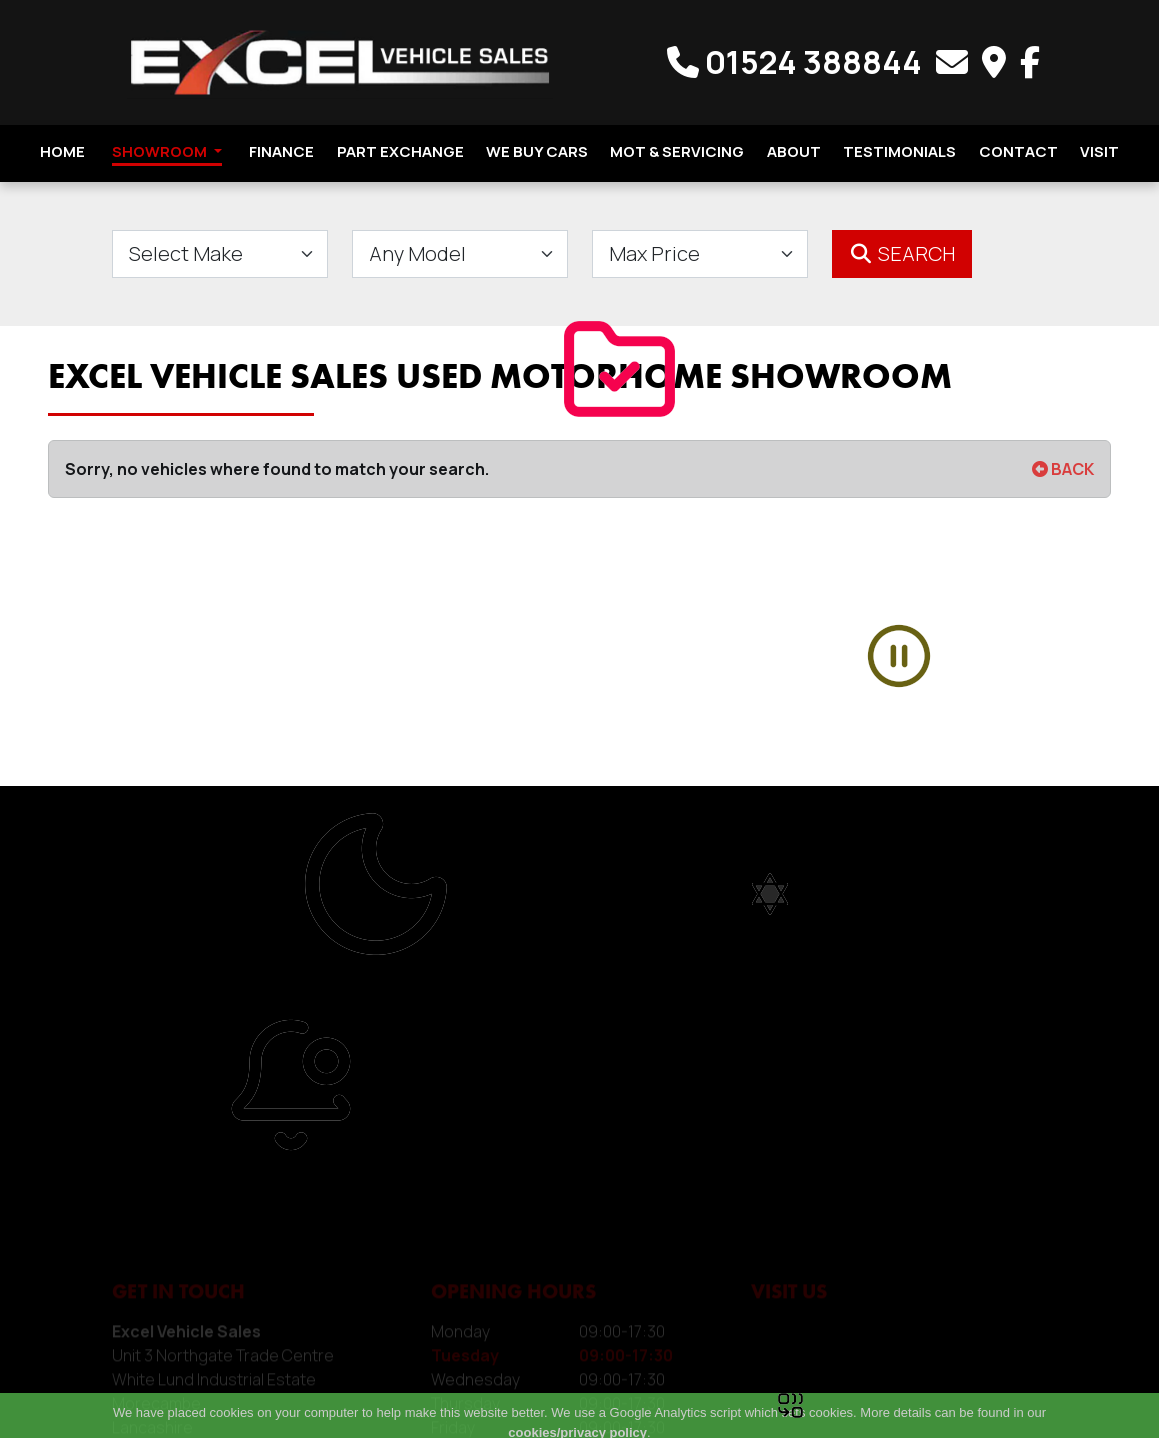 The width and height of the screenshot is (1159, 1438). I want to click on indicates jewish or hebrew-related content, so click(770, 894).